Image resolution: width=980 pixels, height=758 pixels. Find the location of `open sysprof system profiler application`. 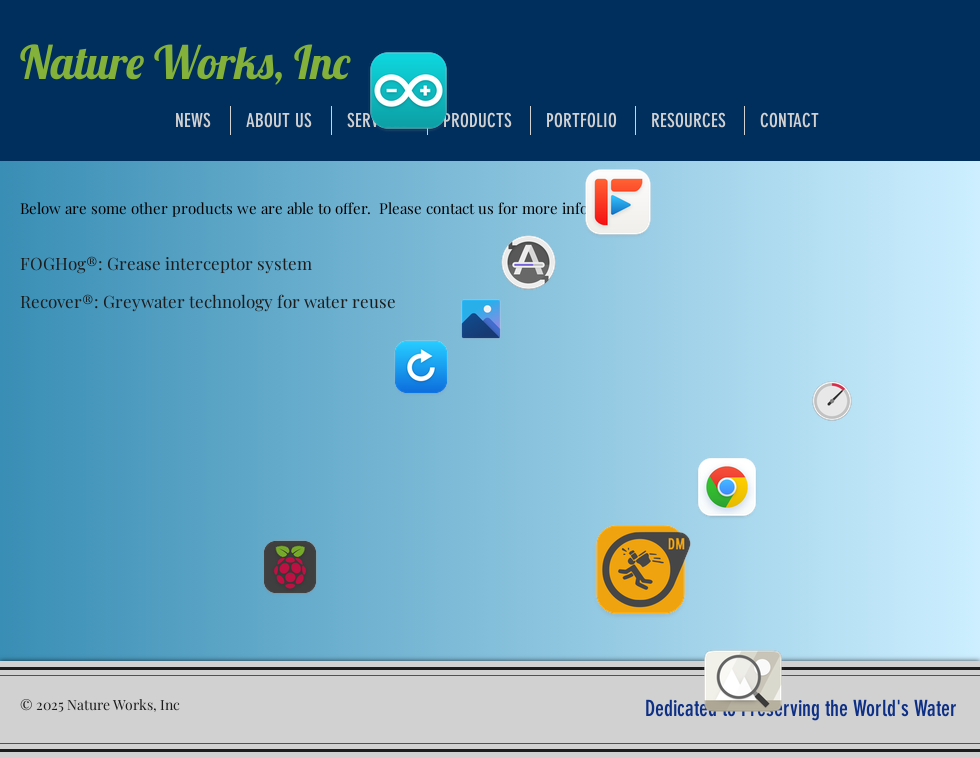

open sysprof system profiler application is located at coordinates (832, 401).